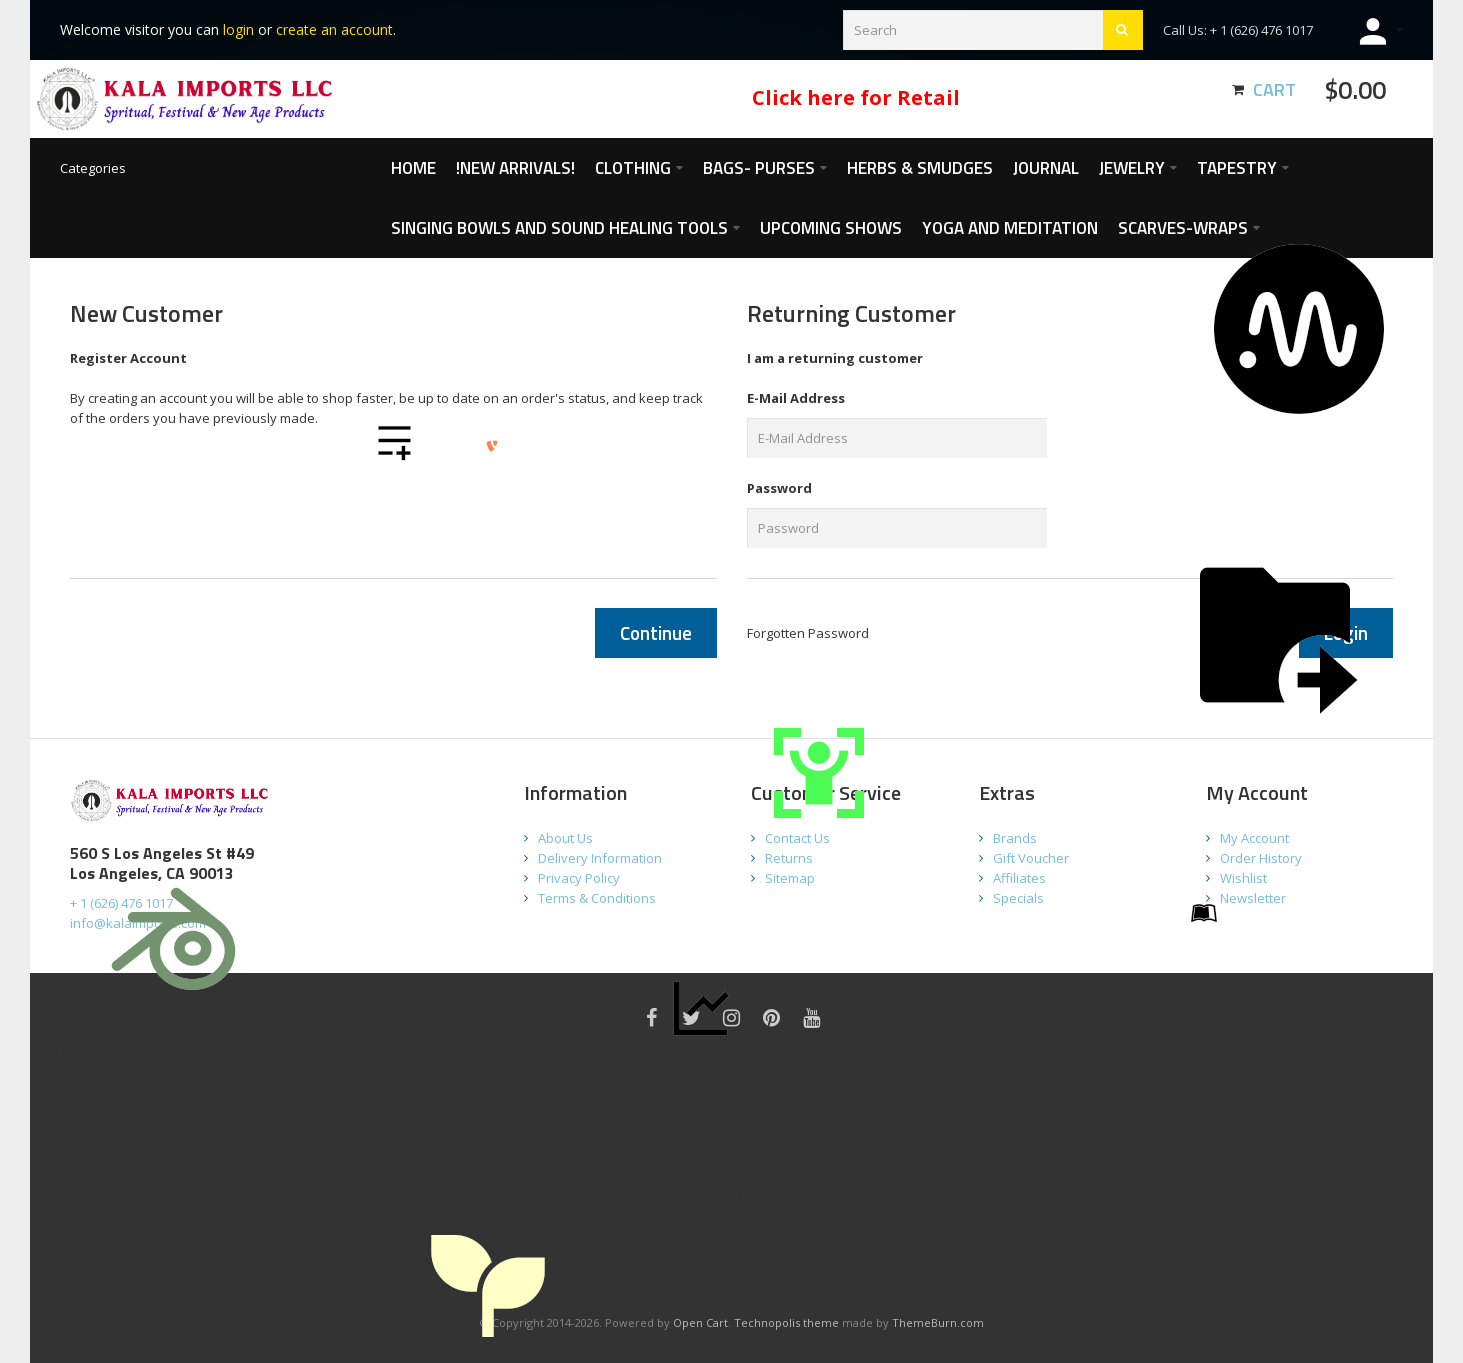 This screenshot has height=1363, width=1463. I want to click on neptune.ai logo - access ML experiment tracking platform, so click(1299, 329).